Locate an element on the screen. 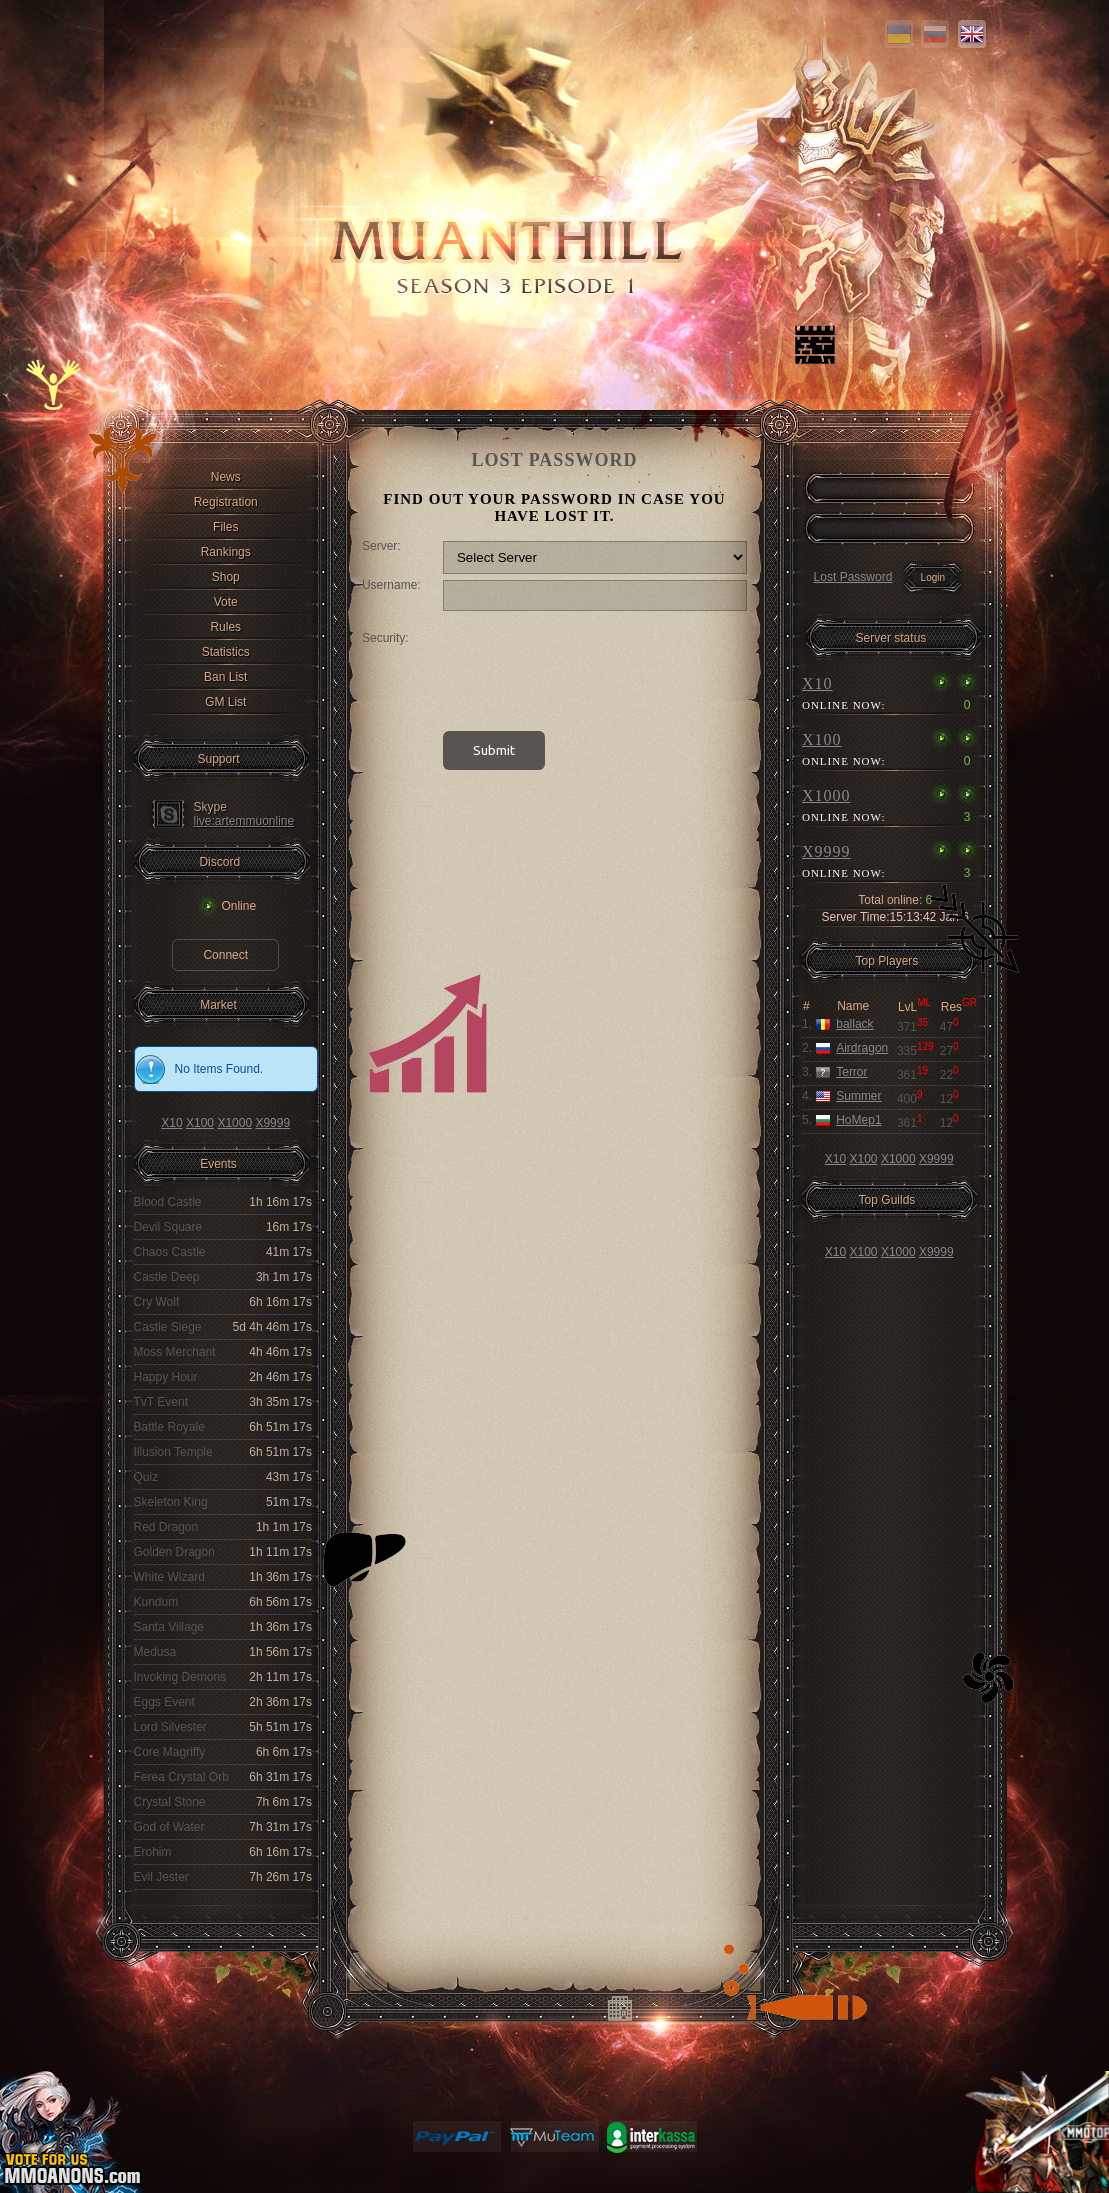 The width and height of the screenshot is (1109, 2193). decorative floral element or embellishment is located at coordinates (988, 1677).